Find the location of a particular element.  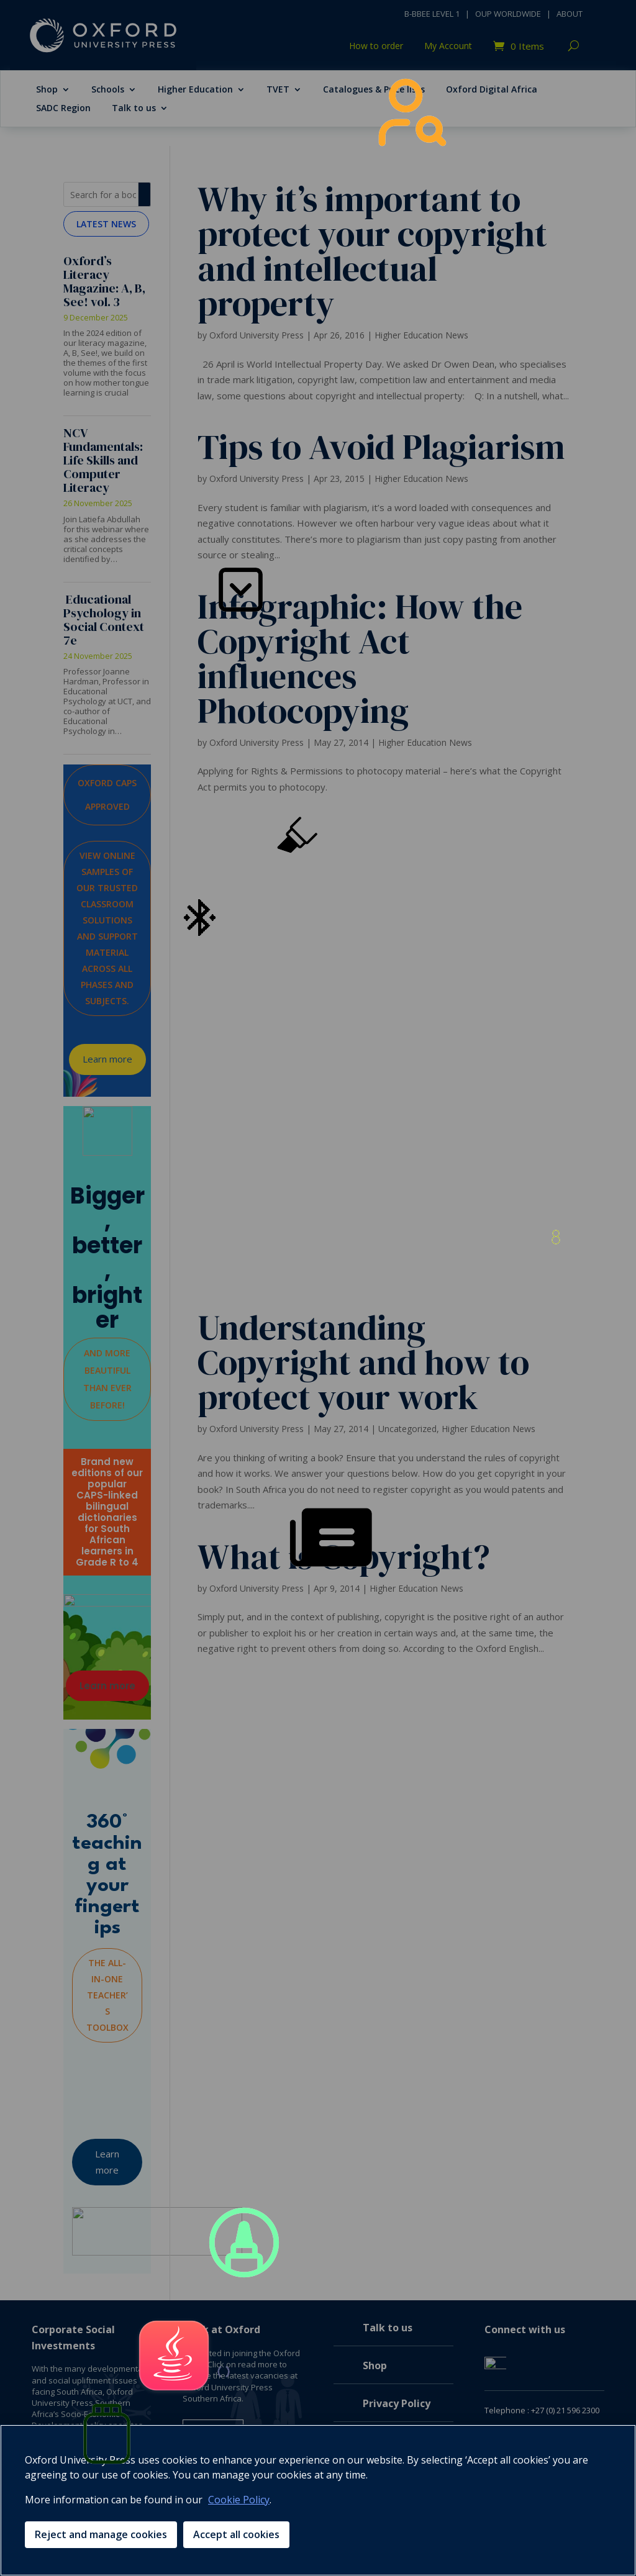

store or save items to a collection is located at coordinates (107, 2434).